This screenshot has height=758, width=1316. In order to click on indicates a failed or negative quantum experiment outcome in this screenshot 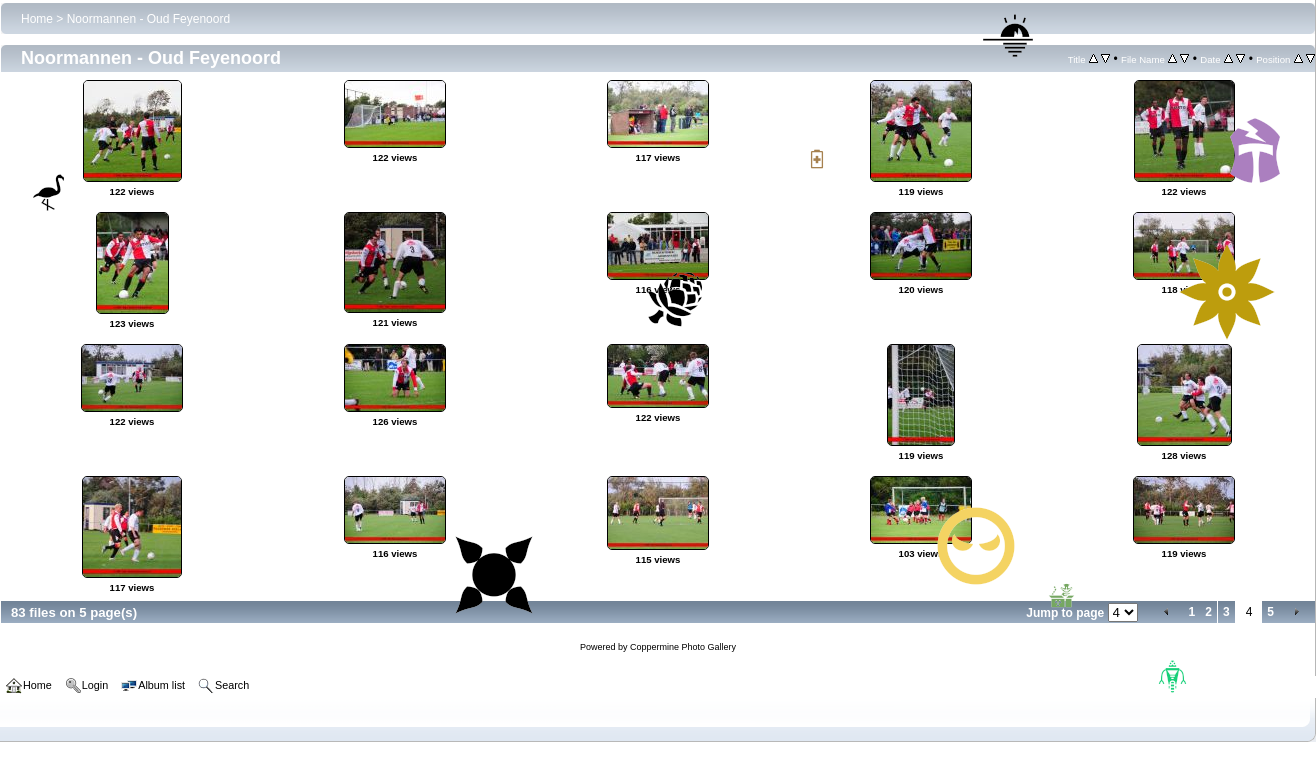, I will do `click(1061, 594)`.